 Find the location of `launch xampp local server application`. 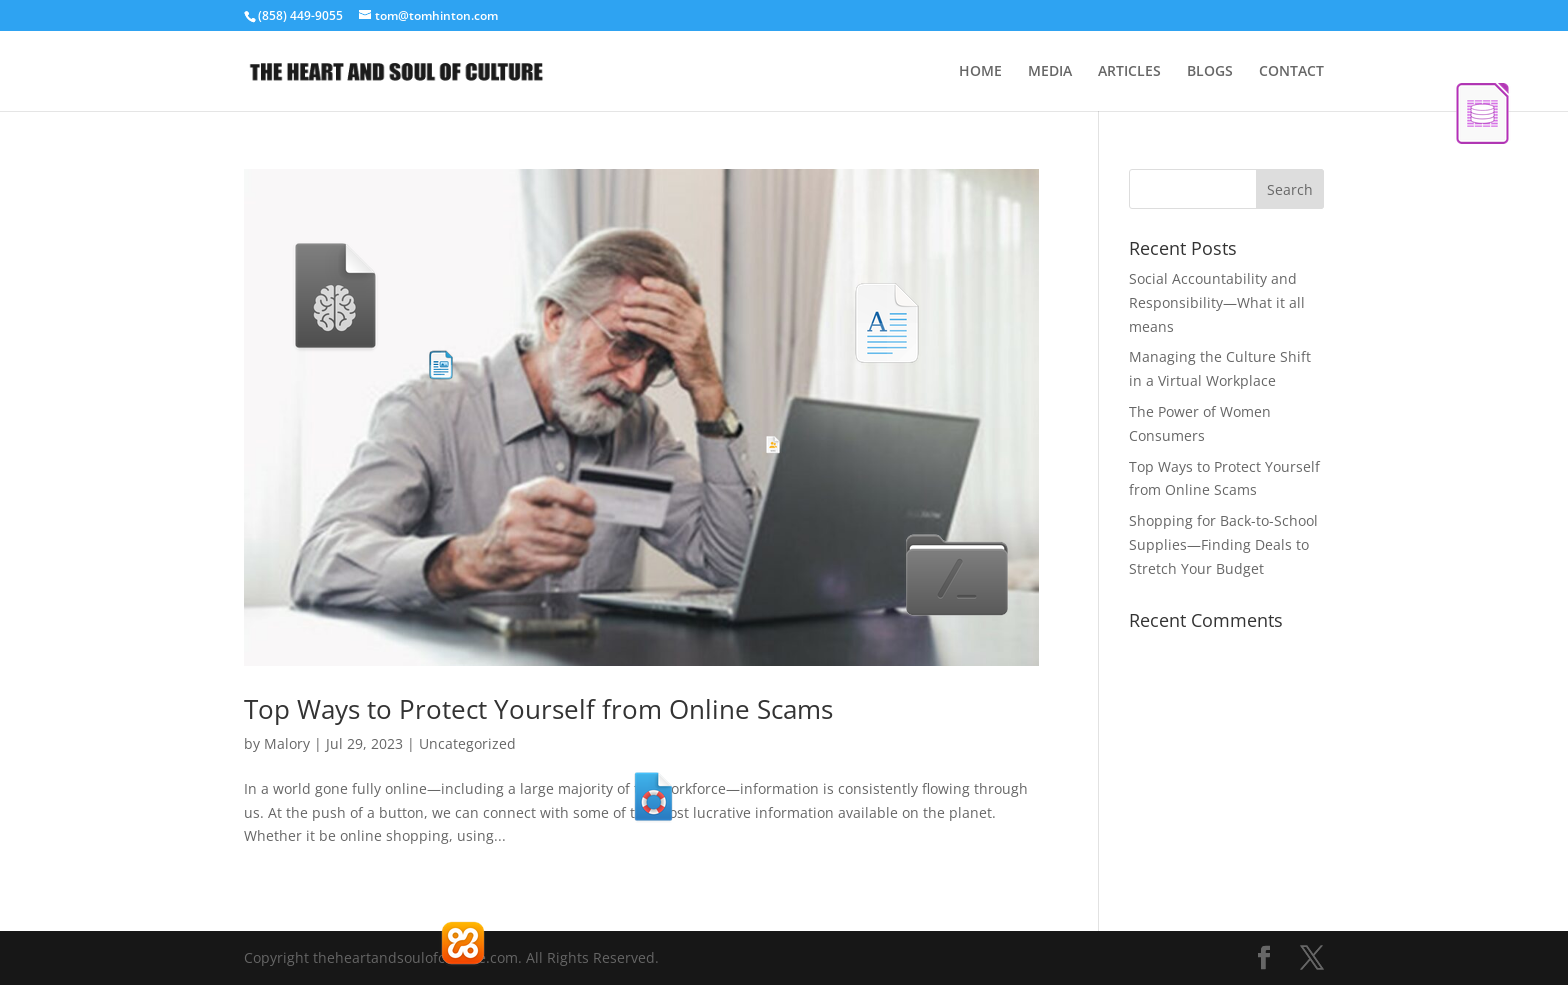

launch xampp local server application is located at coordinates (463, 943).